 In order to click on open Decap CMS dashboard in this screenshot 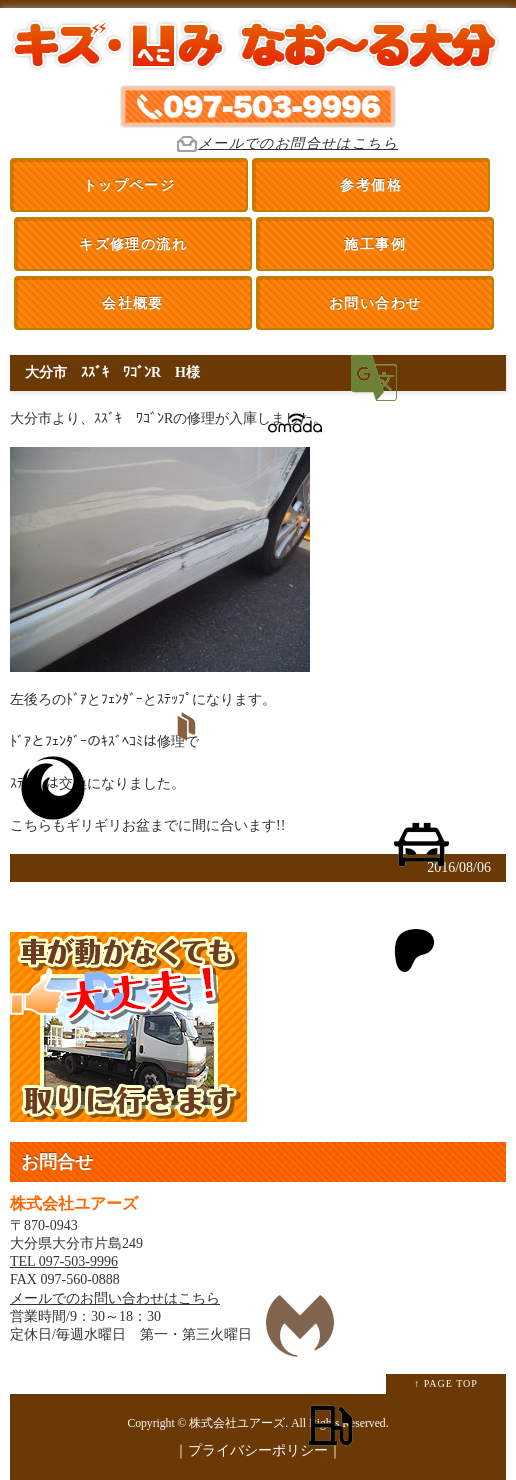, I will do `click(104, 991)`.